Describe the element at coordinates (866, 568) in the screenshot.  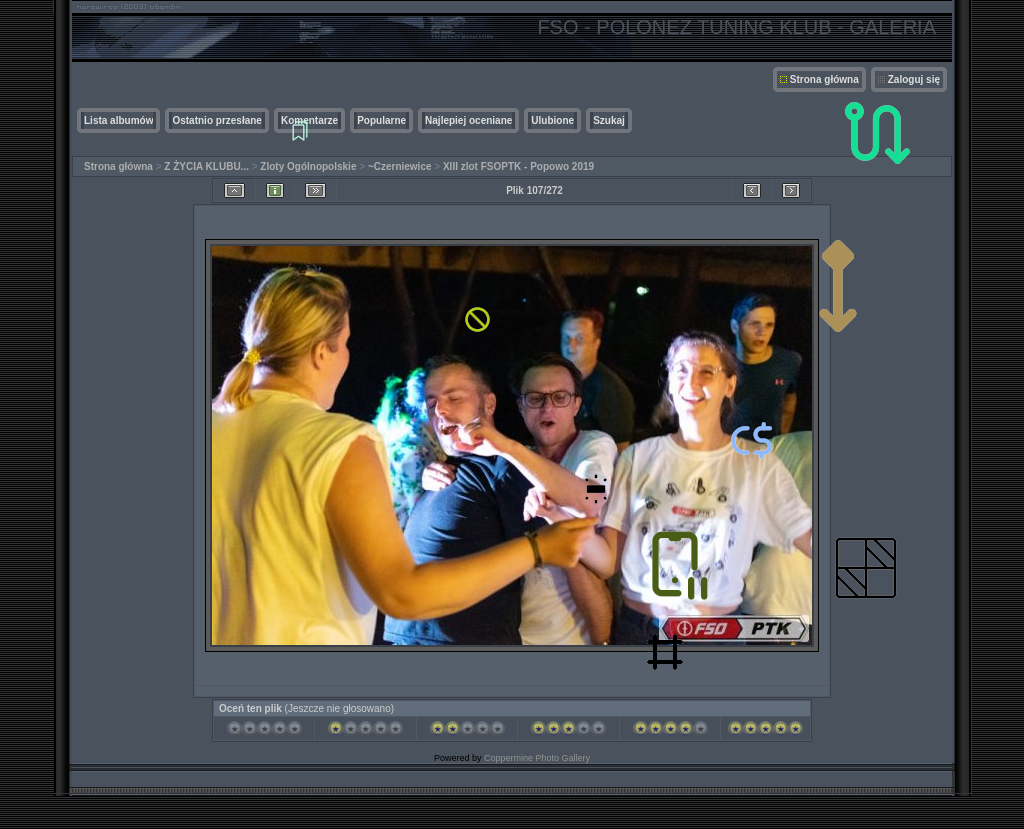
I see `toggle transparency grid view` at that location.